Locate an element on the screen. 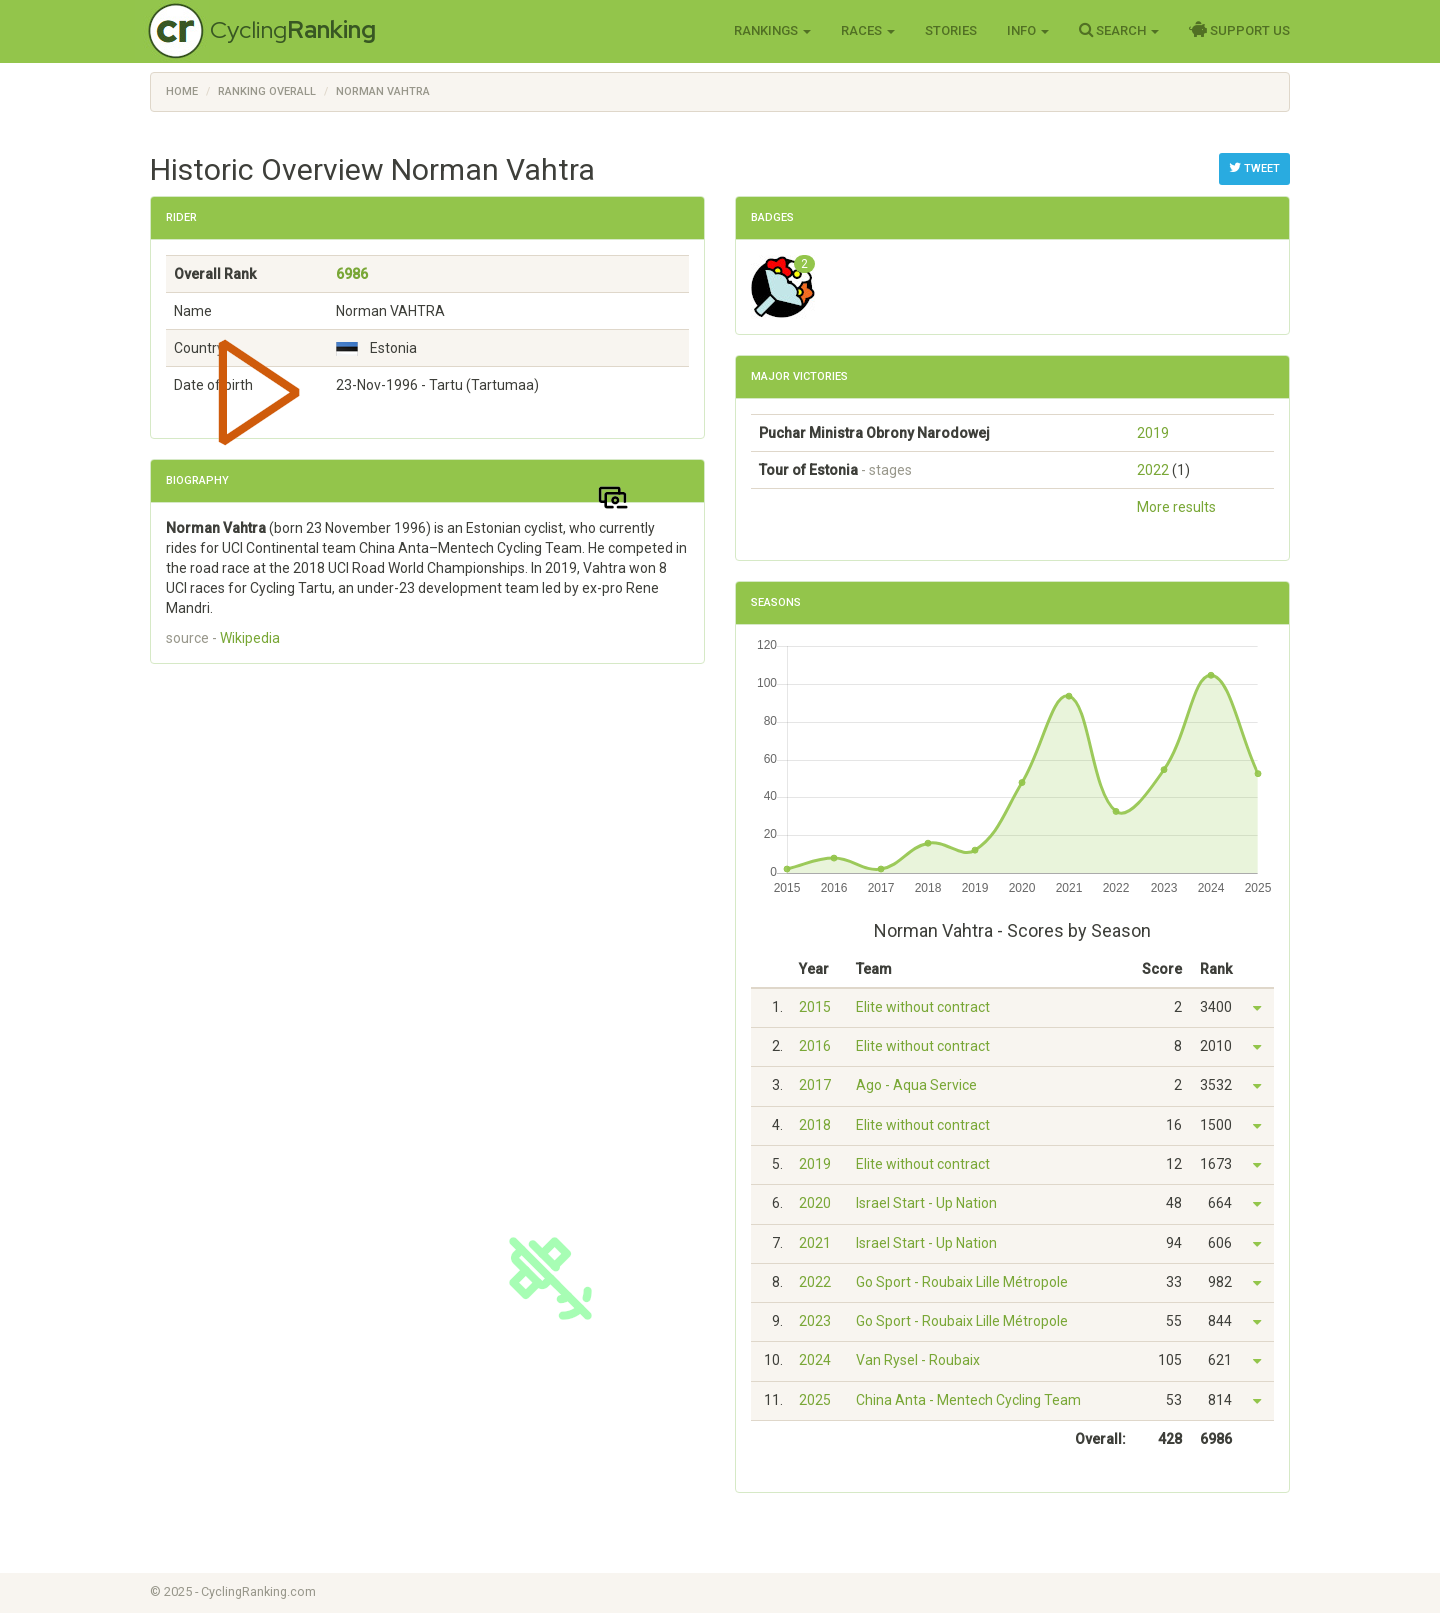 The width and height of the screenshot is (1440, 1613). start or resume playback is located at coordinates (260, 389).